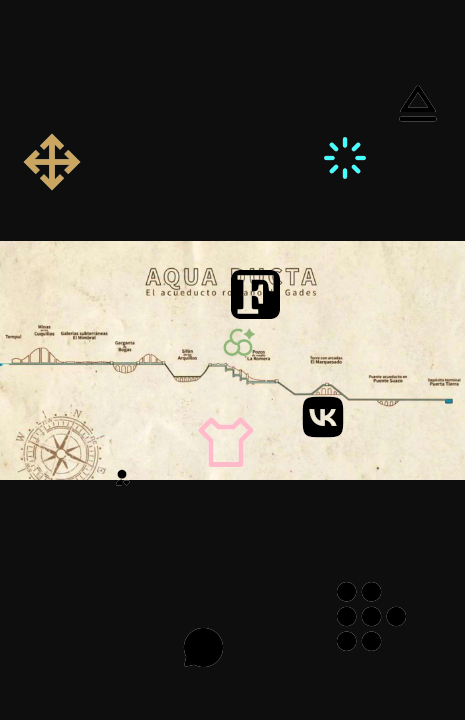  What do you see at coordinates (203, 647) in the screenshot?
I see `open chat or messaging` at bounding box center [203, 647].